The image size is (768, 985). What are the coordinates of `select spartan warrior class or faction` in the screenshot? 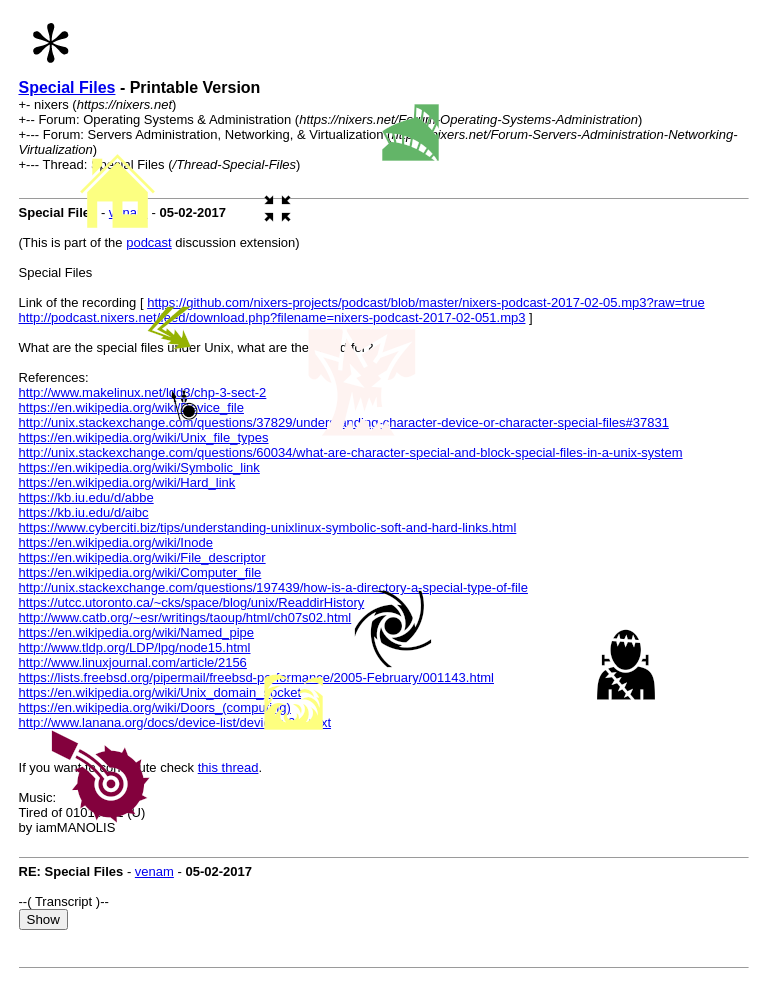 It's located at (183, 405).